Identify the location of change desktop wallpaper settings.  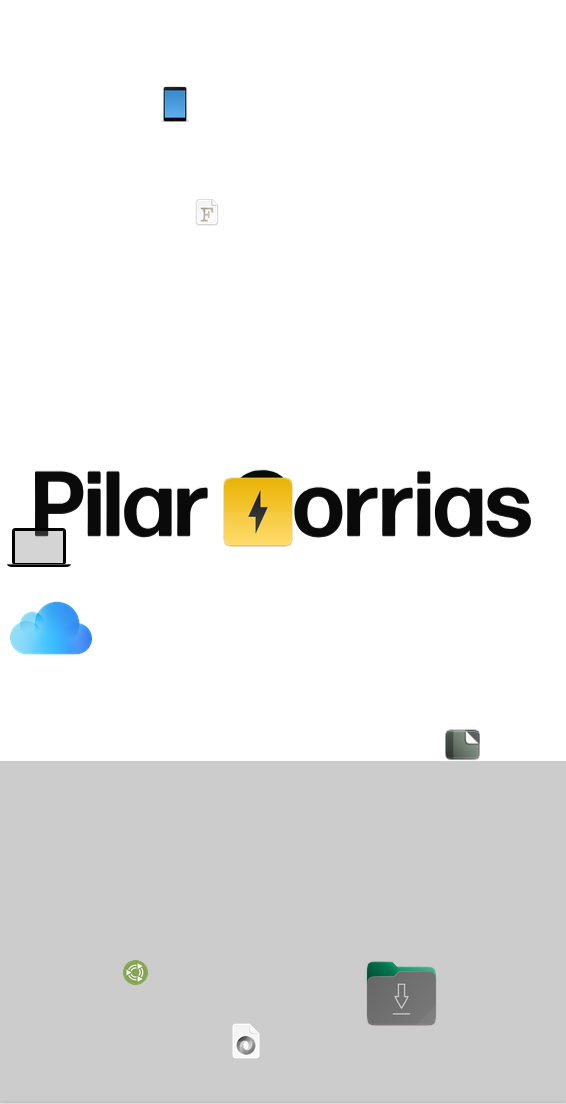
(462, 743).